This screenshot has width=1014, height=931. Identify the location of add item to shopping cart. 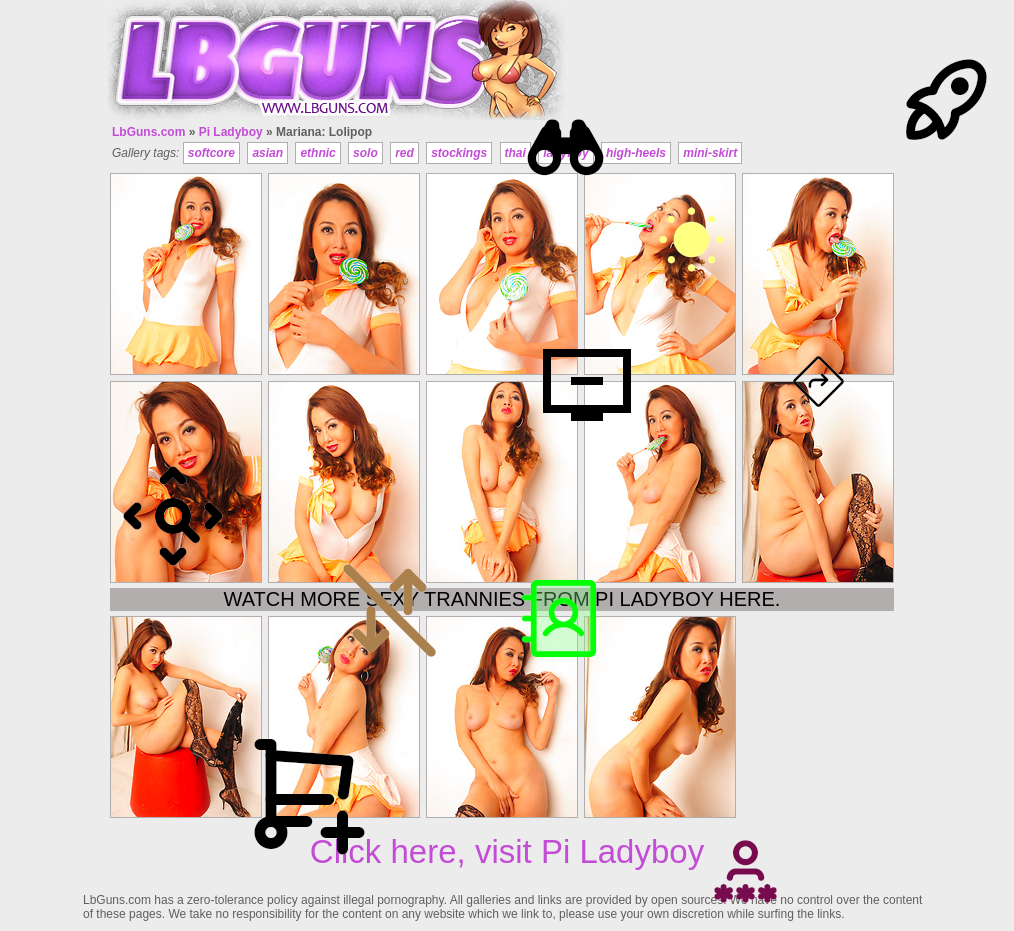
(304, 794).